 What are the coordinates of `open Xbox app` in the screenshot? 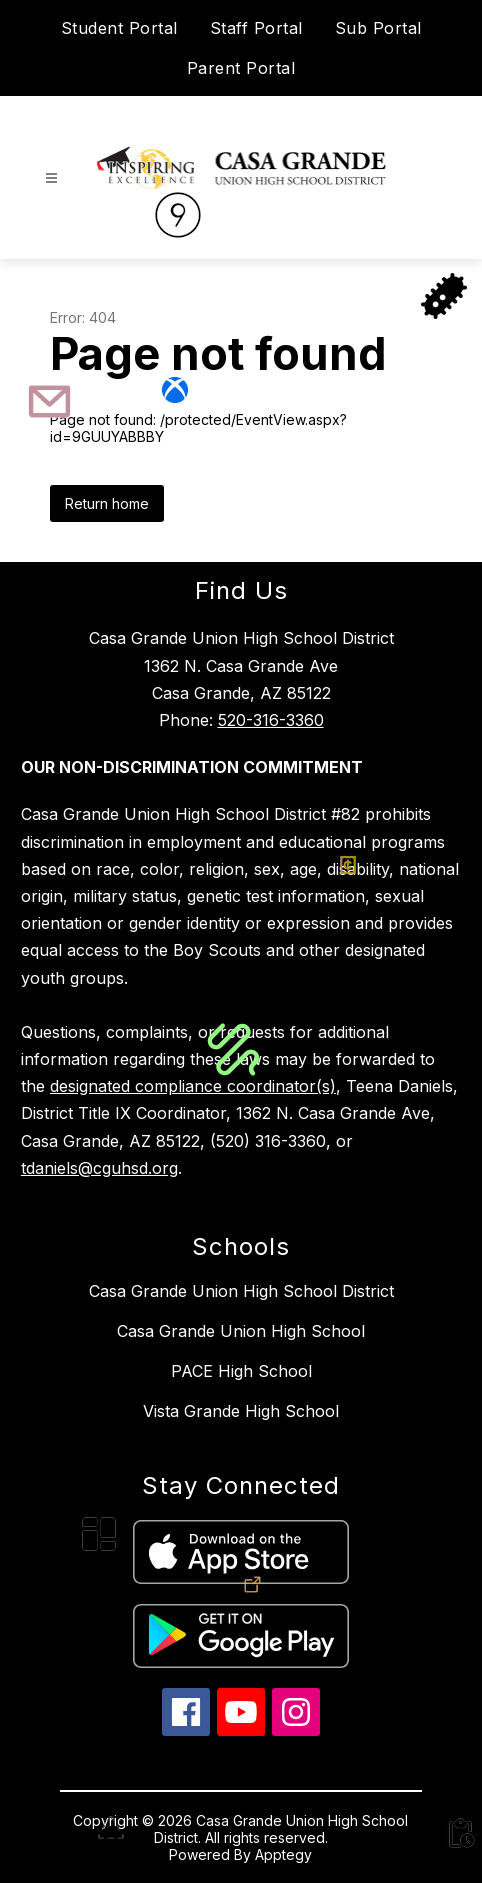 It's located at (175, 390).